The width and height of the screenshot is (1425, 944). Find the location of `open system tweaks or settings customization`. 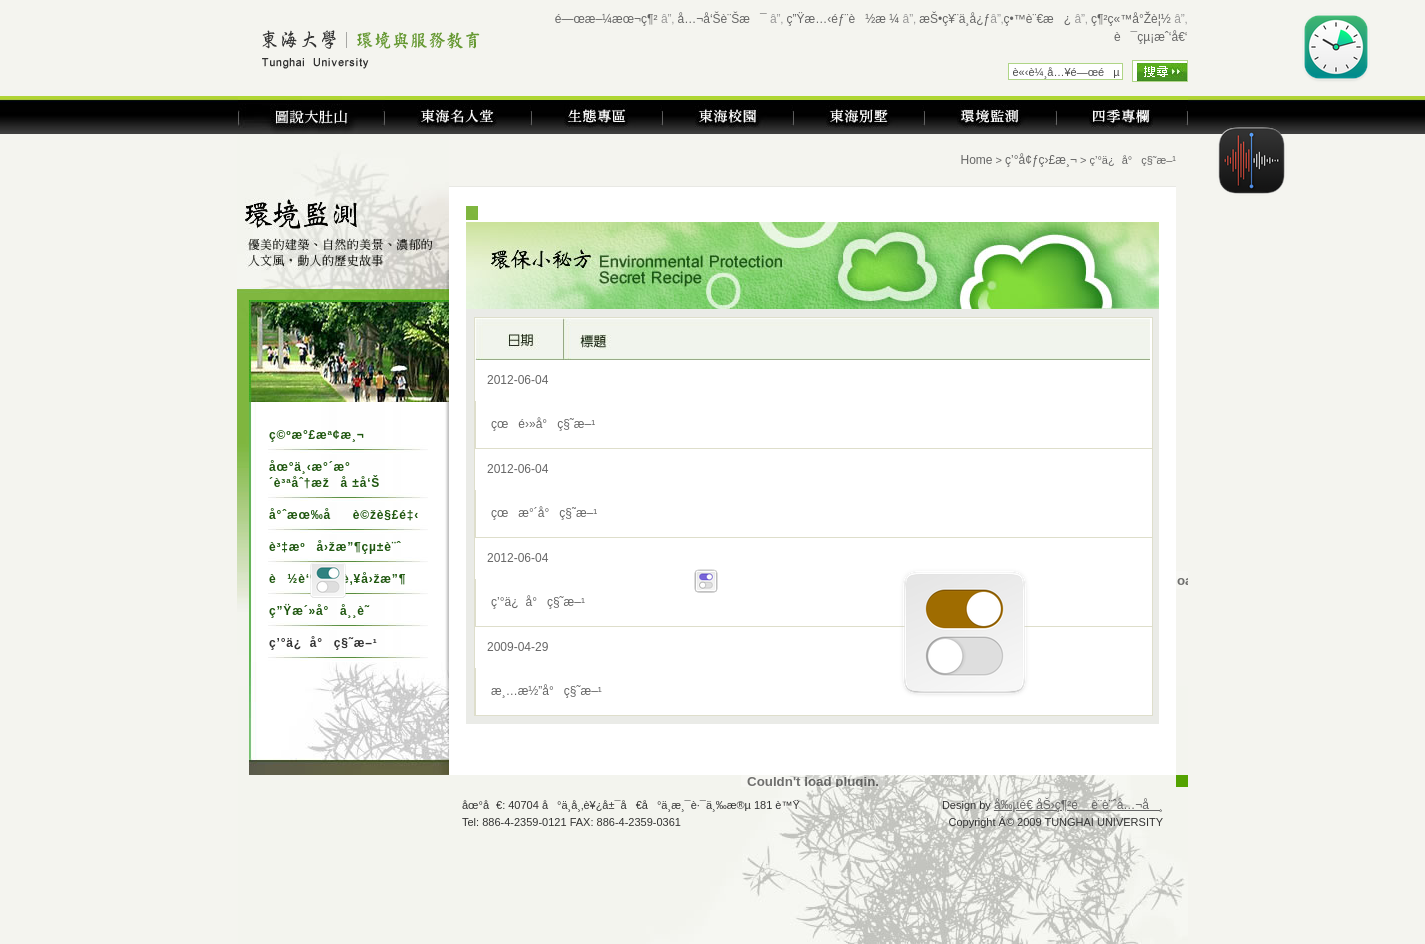

open system tweaks or settings customization is located at coordinates (328, 580).